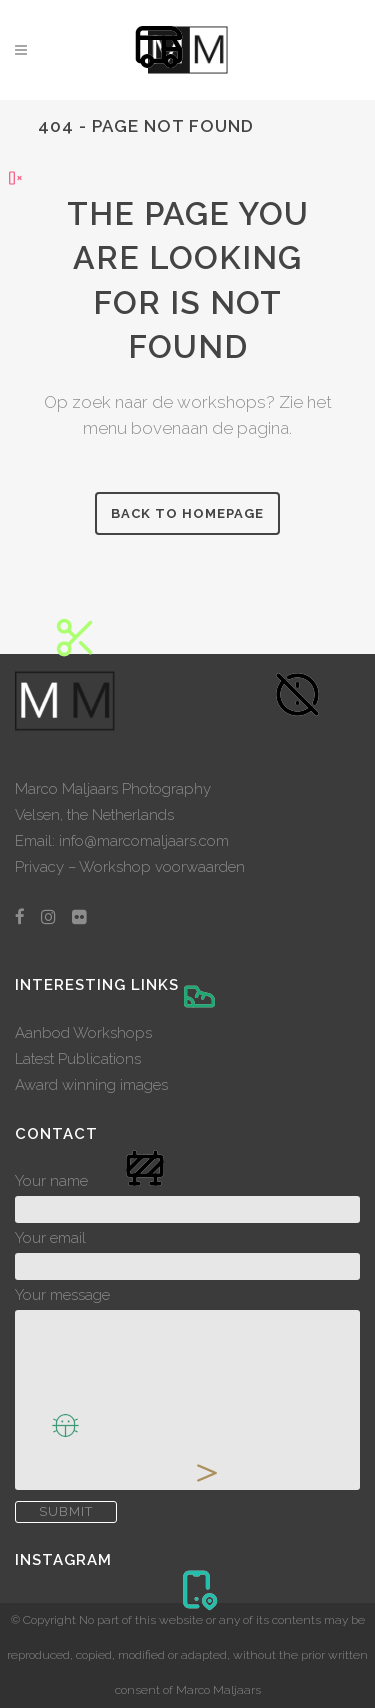  What do you see at coordinates (65, 1425) in the screenshot?
I see `report a bug or issue` at bounding box center [65, 1425].